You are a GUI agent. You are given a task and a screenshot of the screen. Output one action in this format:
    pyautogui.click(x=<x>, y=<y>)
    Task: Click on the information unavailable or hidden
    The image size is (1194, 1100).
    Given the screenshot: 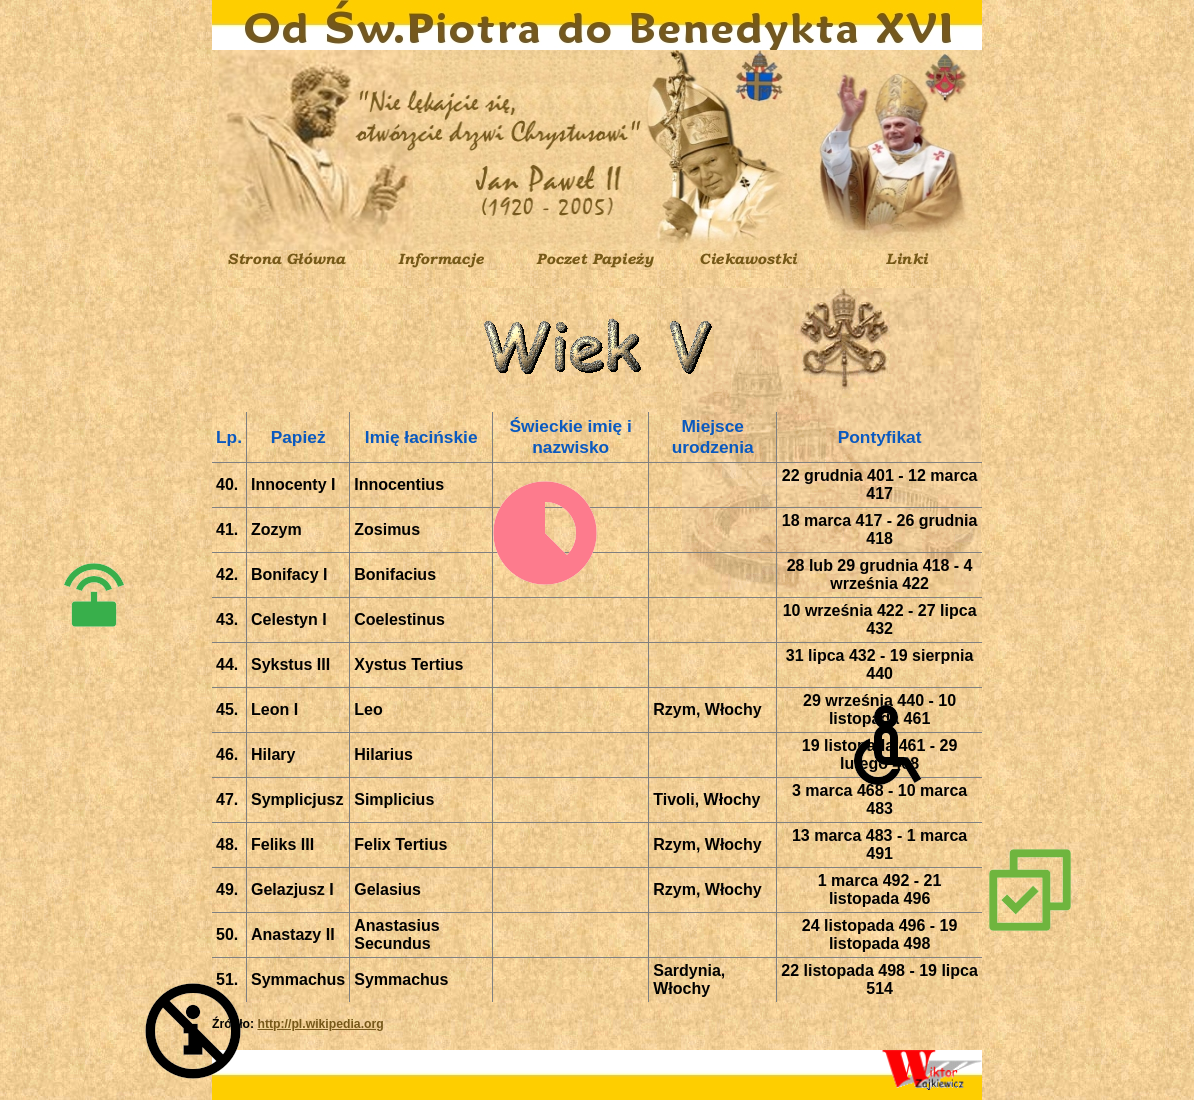 What is the action you would take?
    pyautogui.click(x=193, y=1031)
    